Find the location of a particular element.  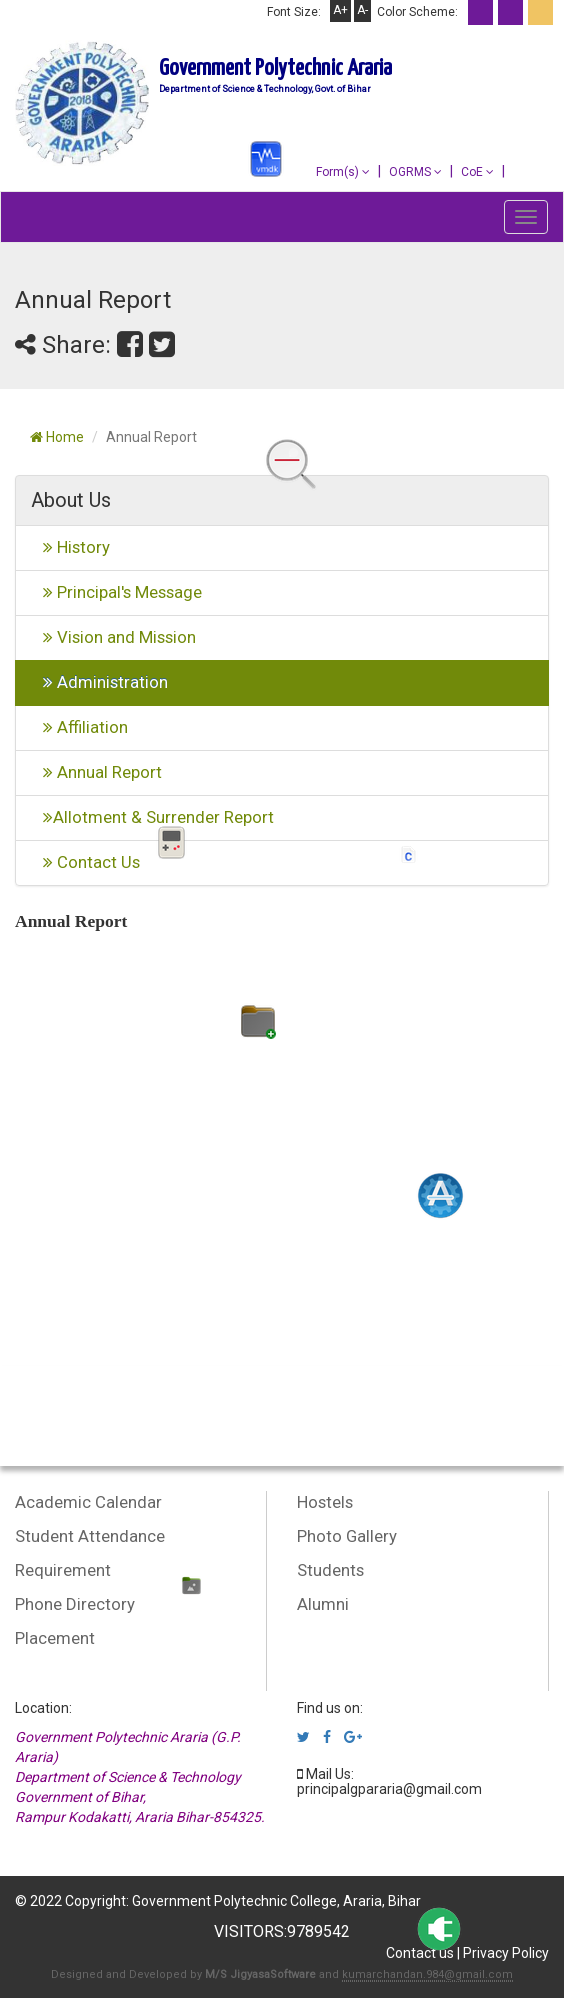

open pictures folder is located at coordinates (191, 1585).